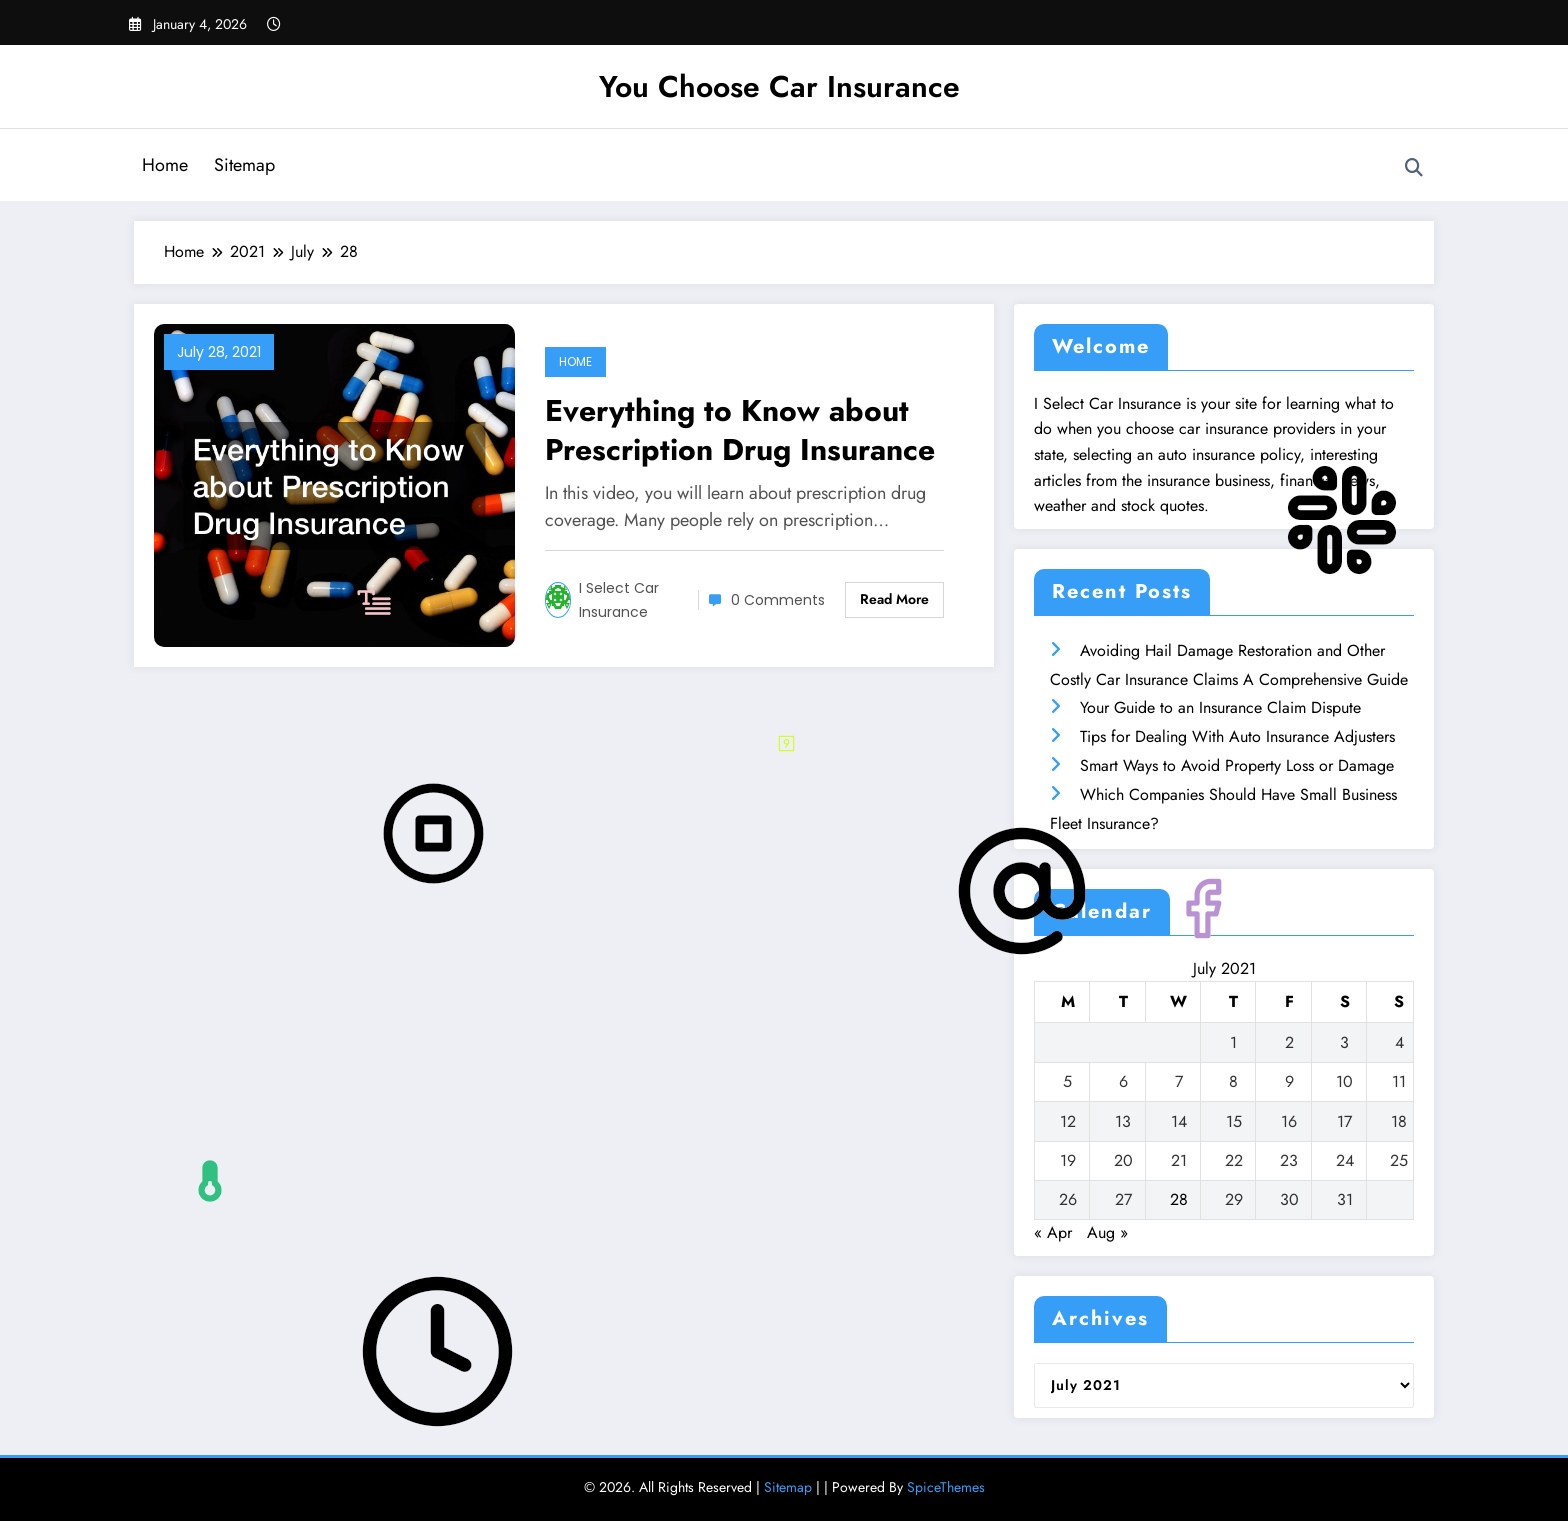  Describe the element at coordinates (433, 833) in the screenshot. I see `stop media playback` at that location.